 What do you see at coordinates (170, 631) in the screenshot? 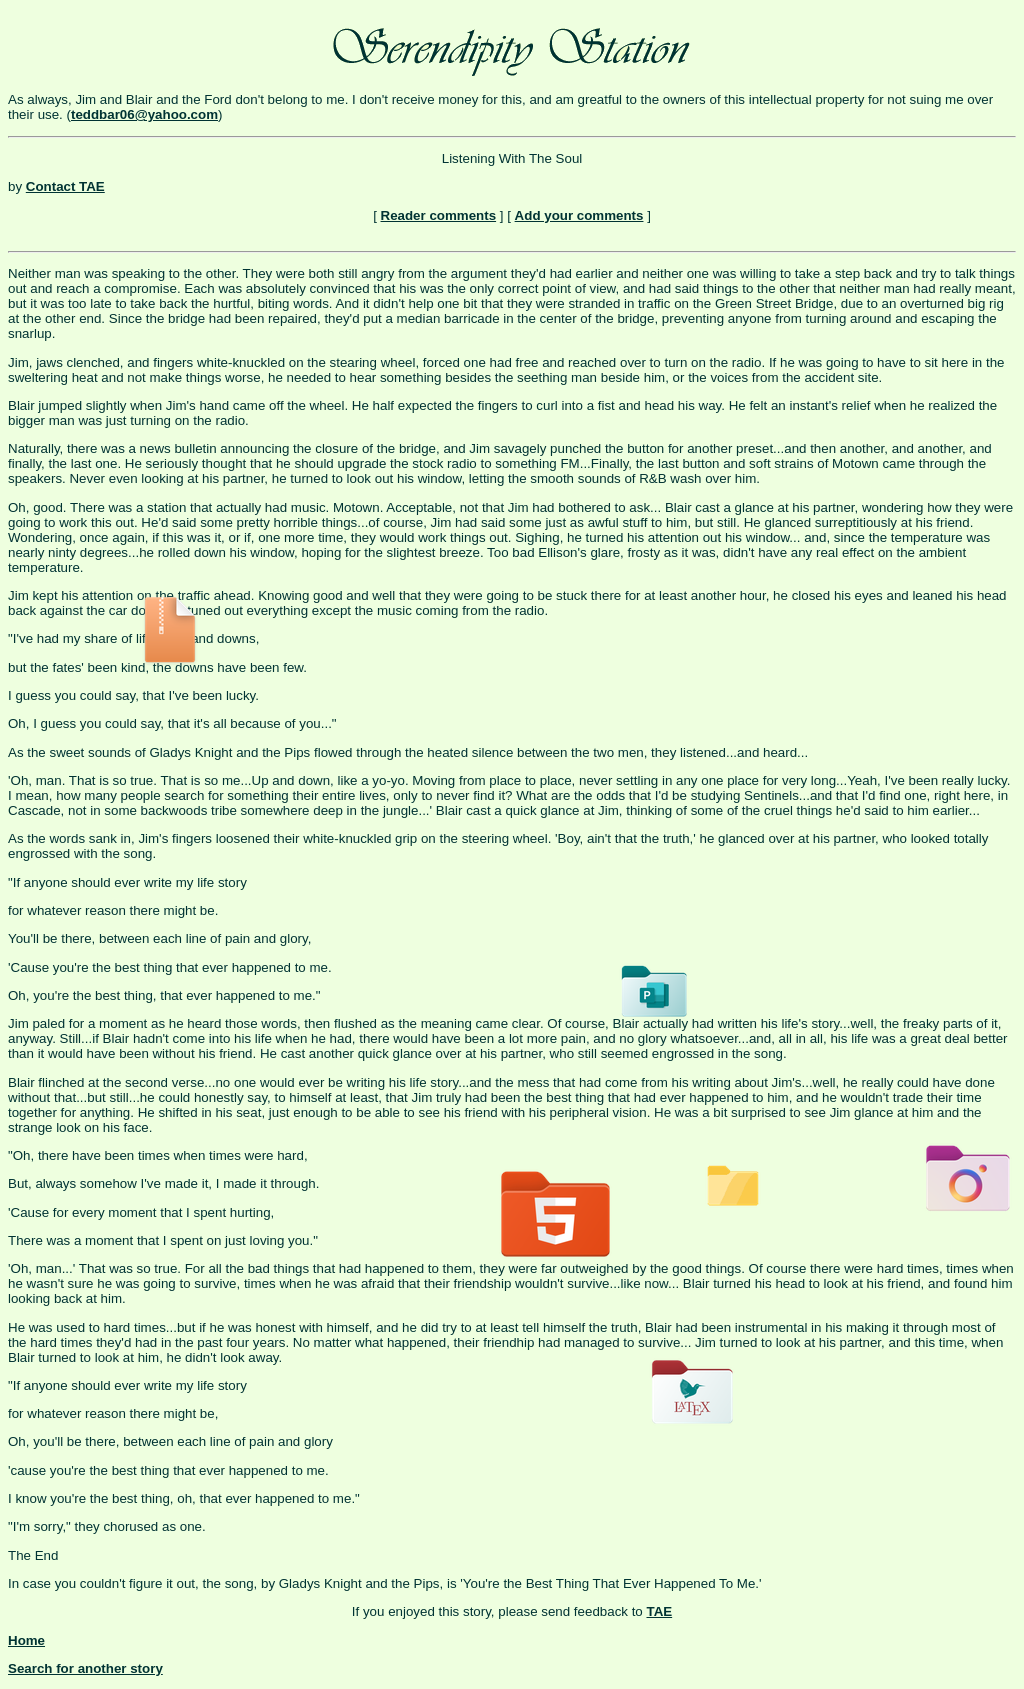
I see `open a compressed archive file` at bounding box center [170, 631].